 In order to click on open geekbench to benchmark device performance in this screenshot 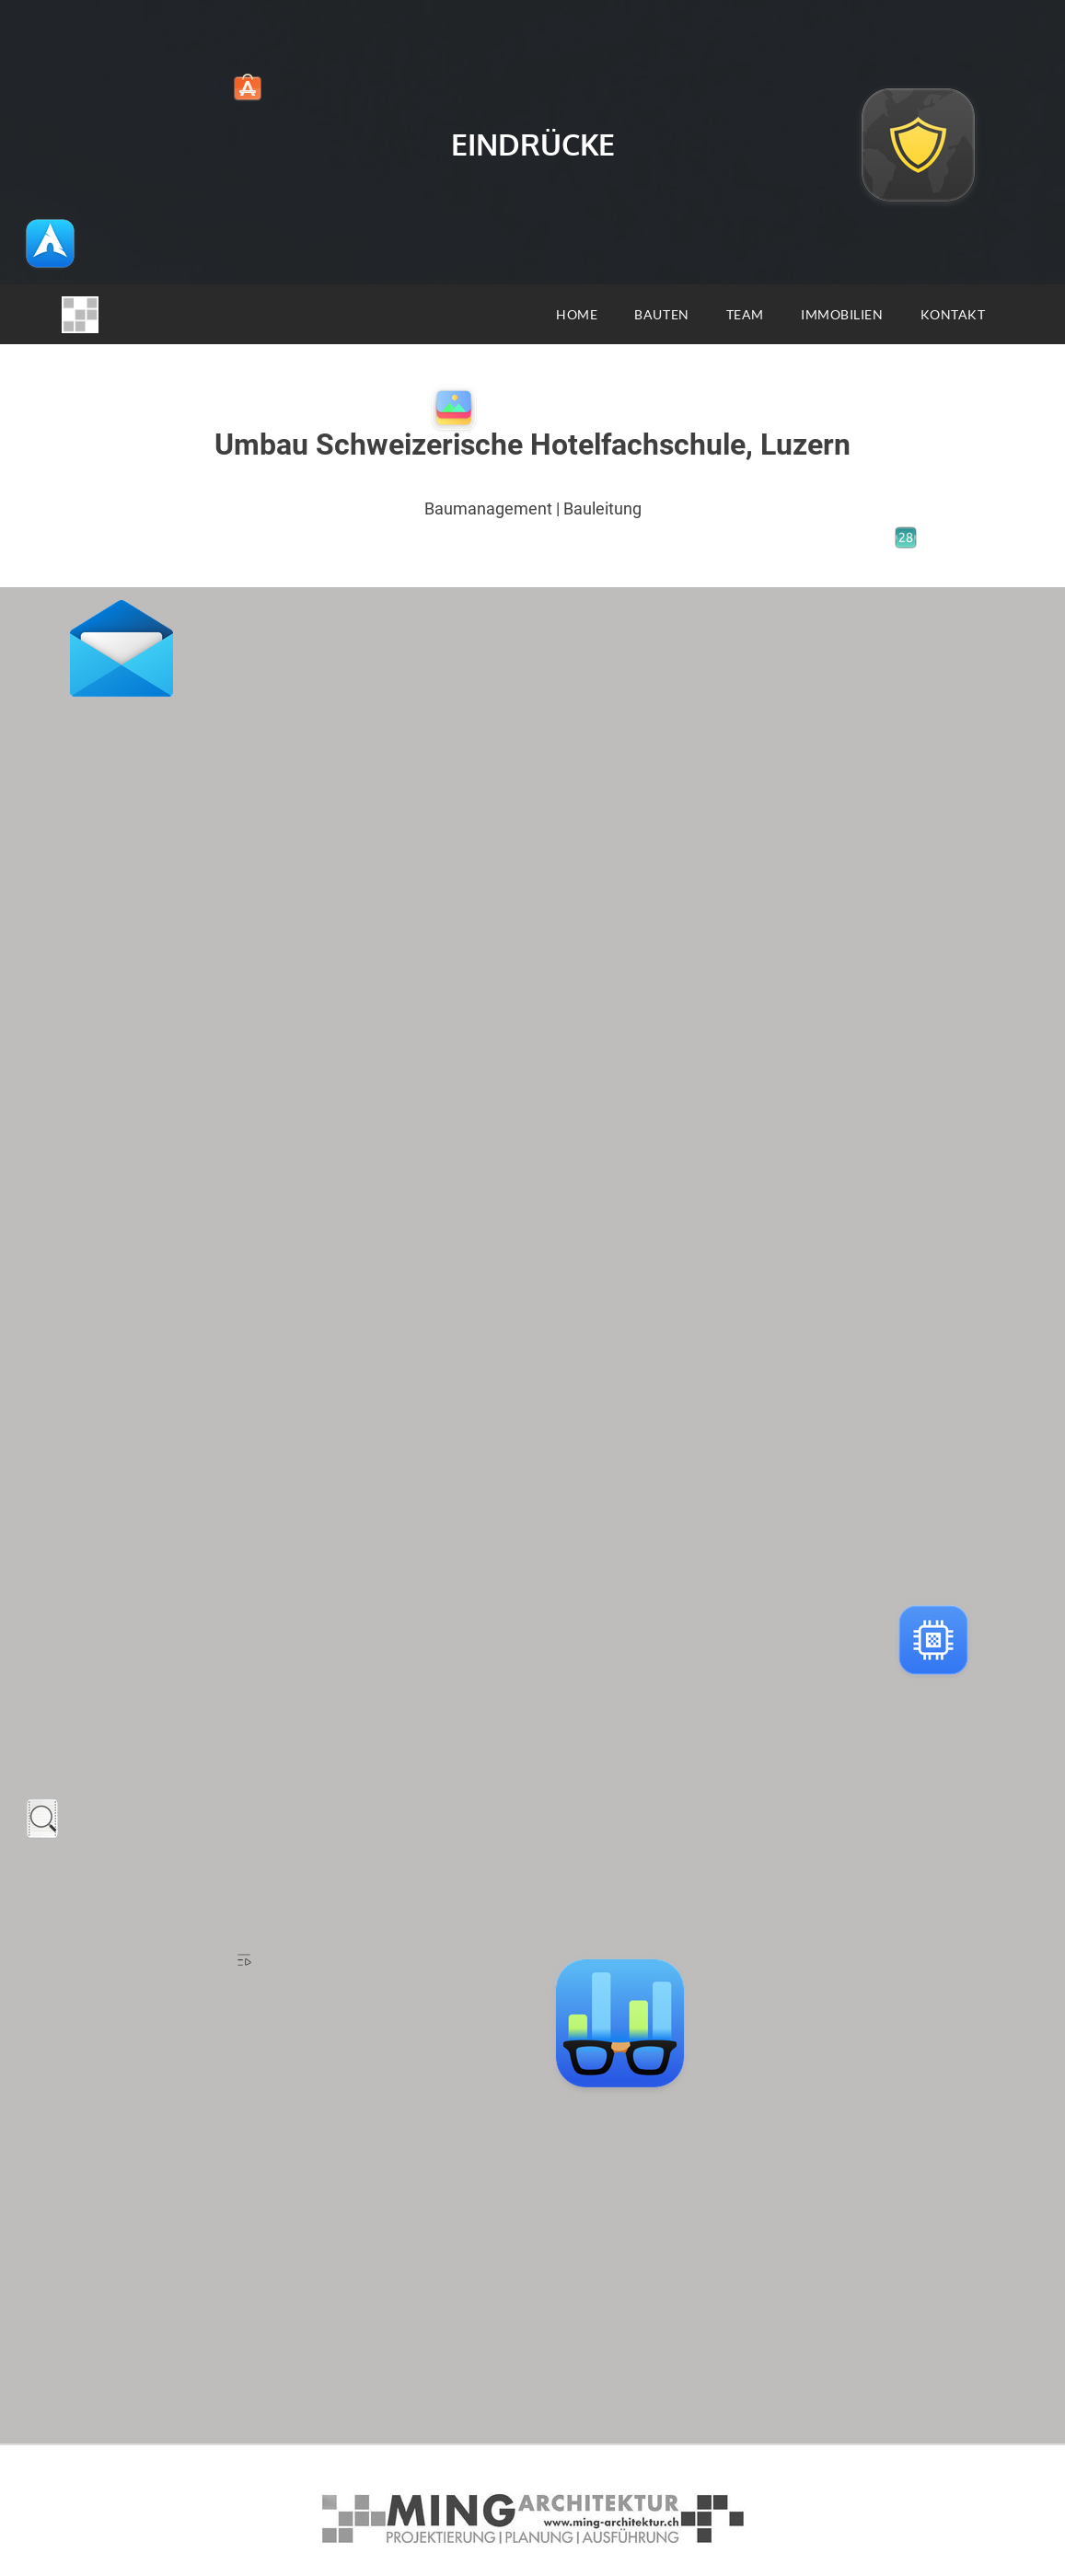, I will do `click(619, 2023)`.